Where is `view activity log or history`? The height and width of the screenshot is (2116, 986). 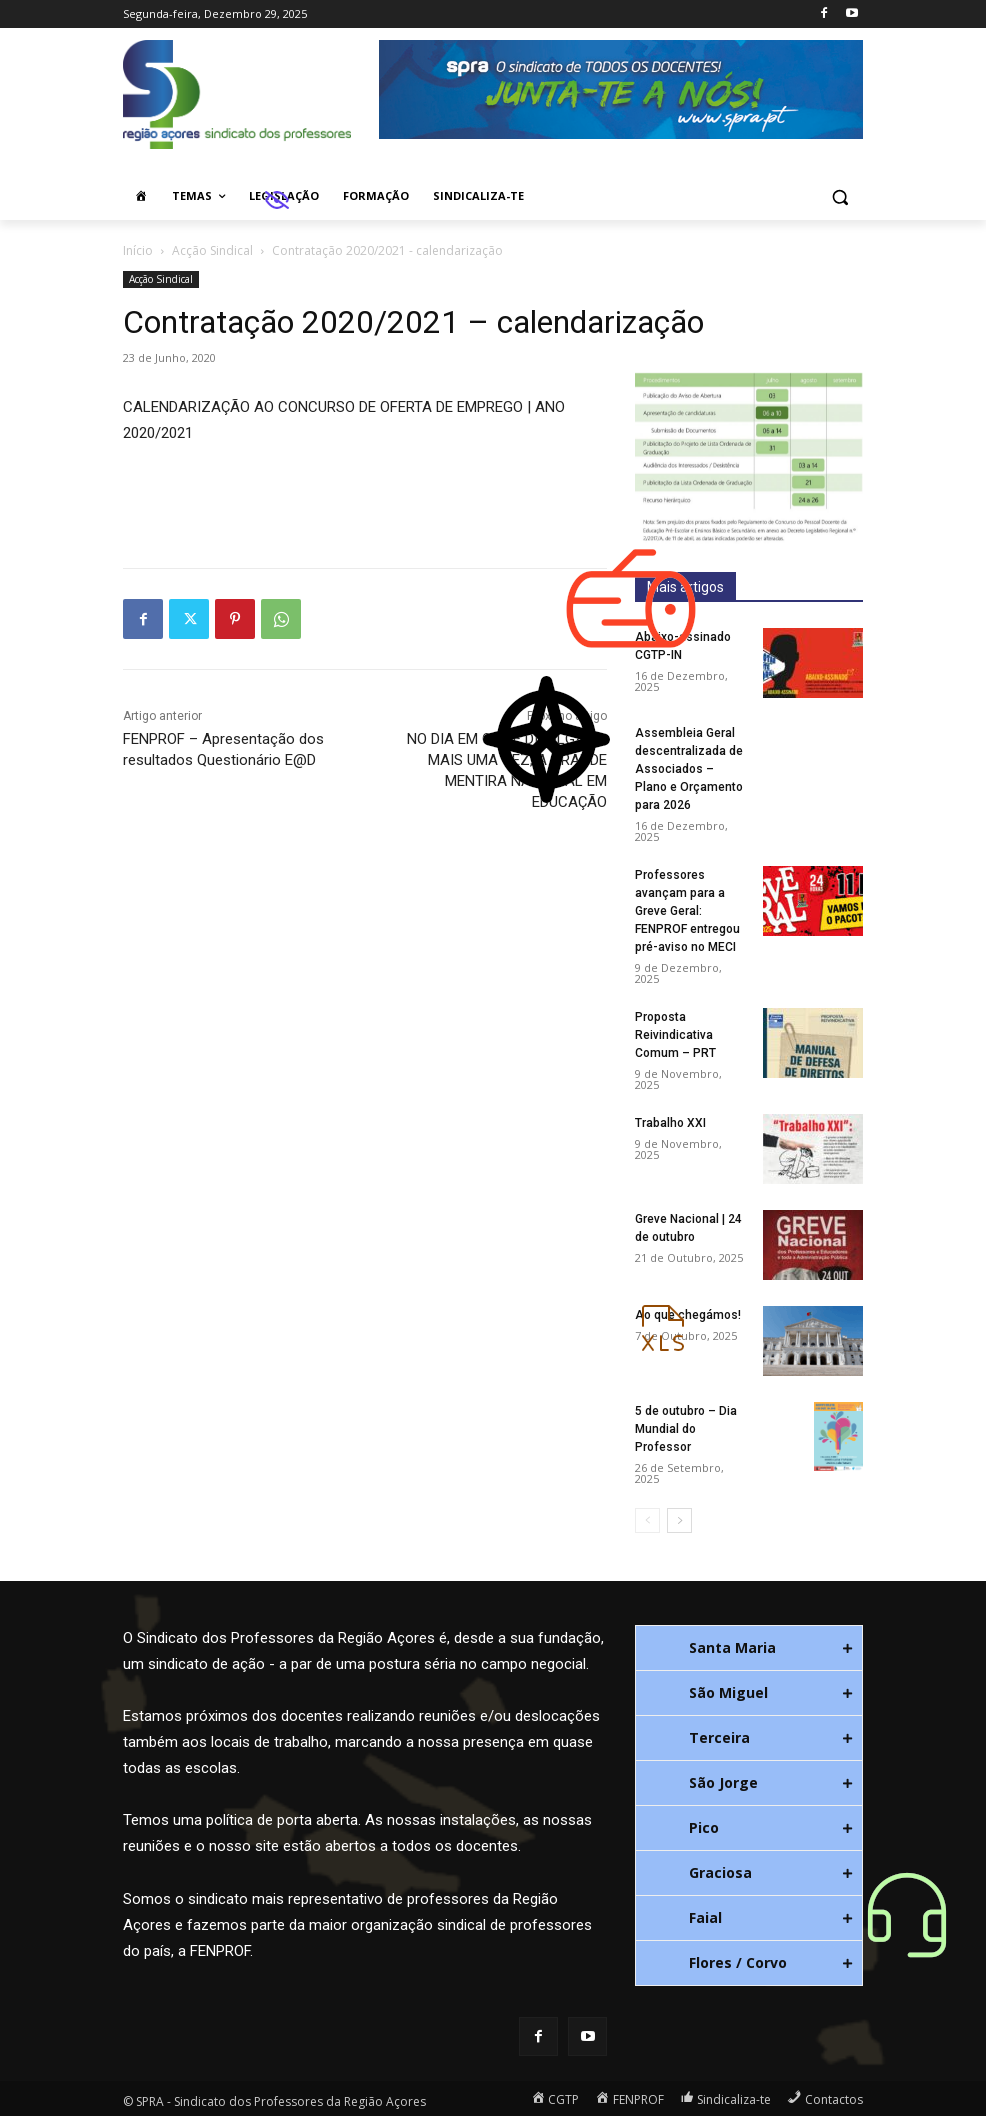 view activity log or history is located at coordinates (631, 605).